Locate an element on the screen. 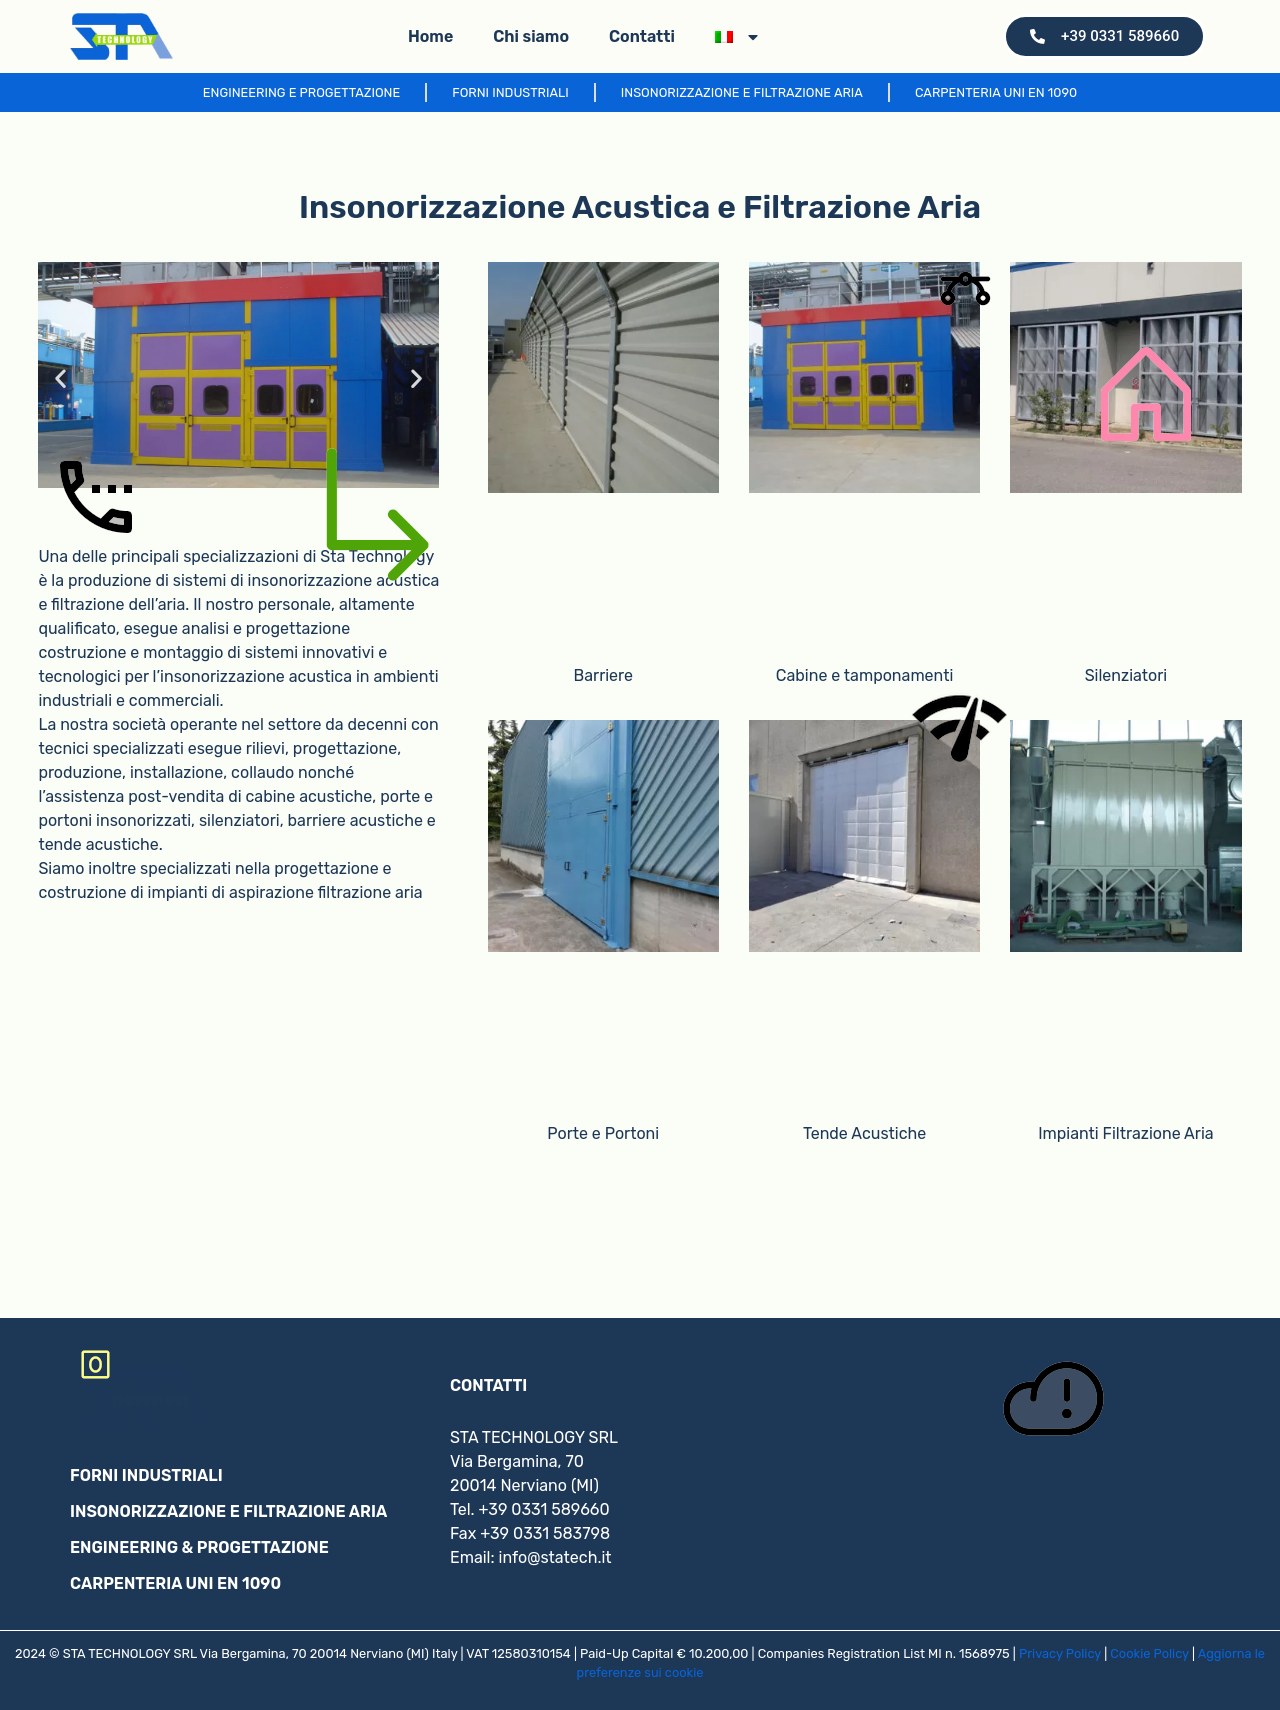 The image size is (1280, 1710). edit vector path or bezier curve is located at coordinates (965, 288).